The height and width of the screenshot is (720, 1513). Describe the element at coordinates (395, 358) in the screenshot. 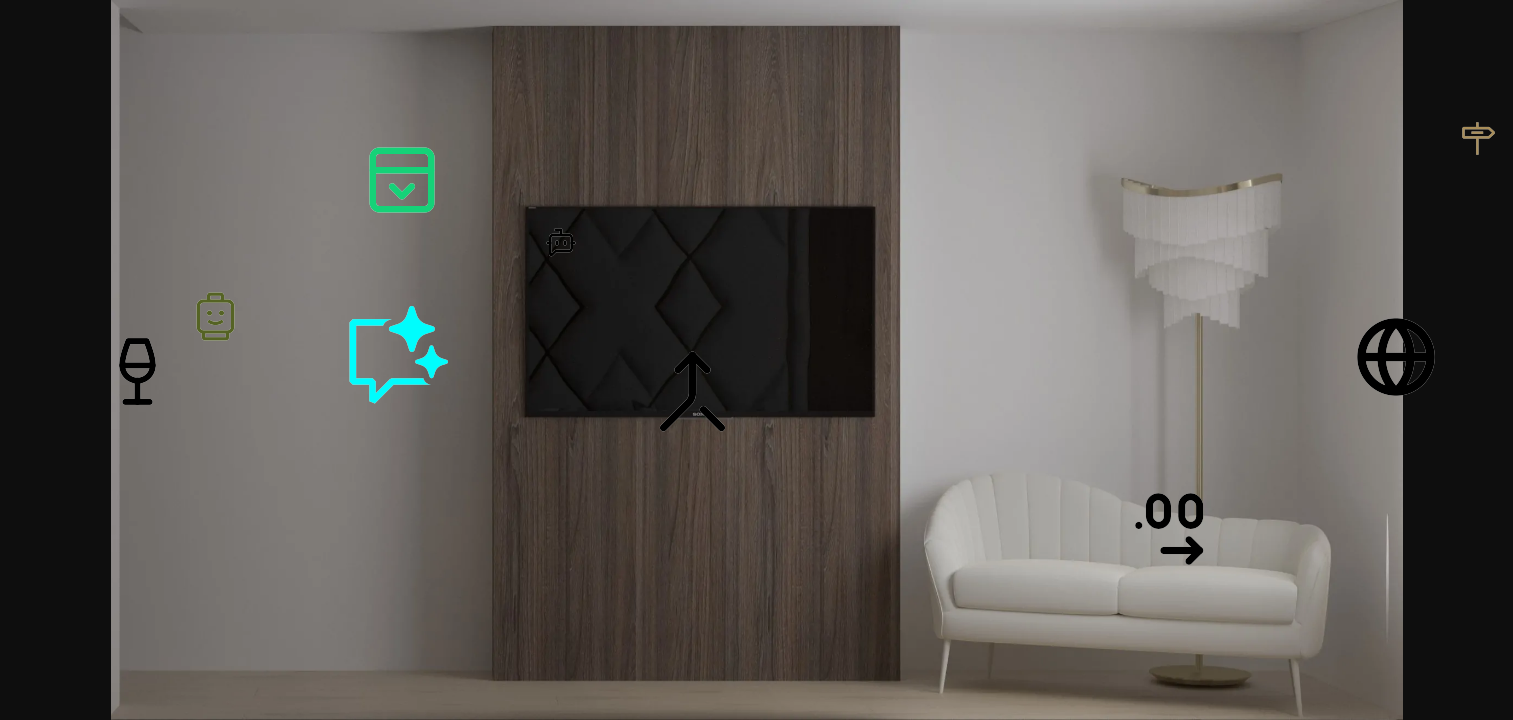

I see `start an AI-powered chat conversation` at that location.